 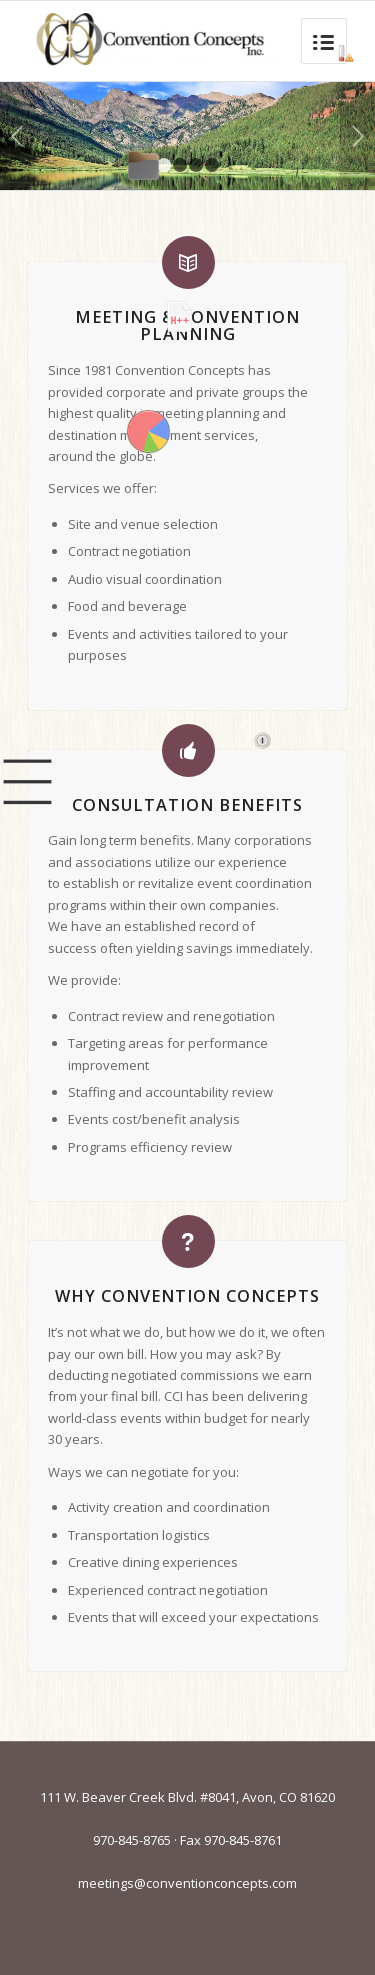 I want to click on open the passwords app, so click(x=262, y=740).